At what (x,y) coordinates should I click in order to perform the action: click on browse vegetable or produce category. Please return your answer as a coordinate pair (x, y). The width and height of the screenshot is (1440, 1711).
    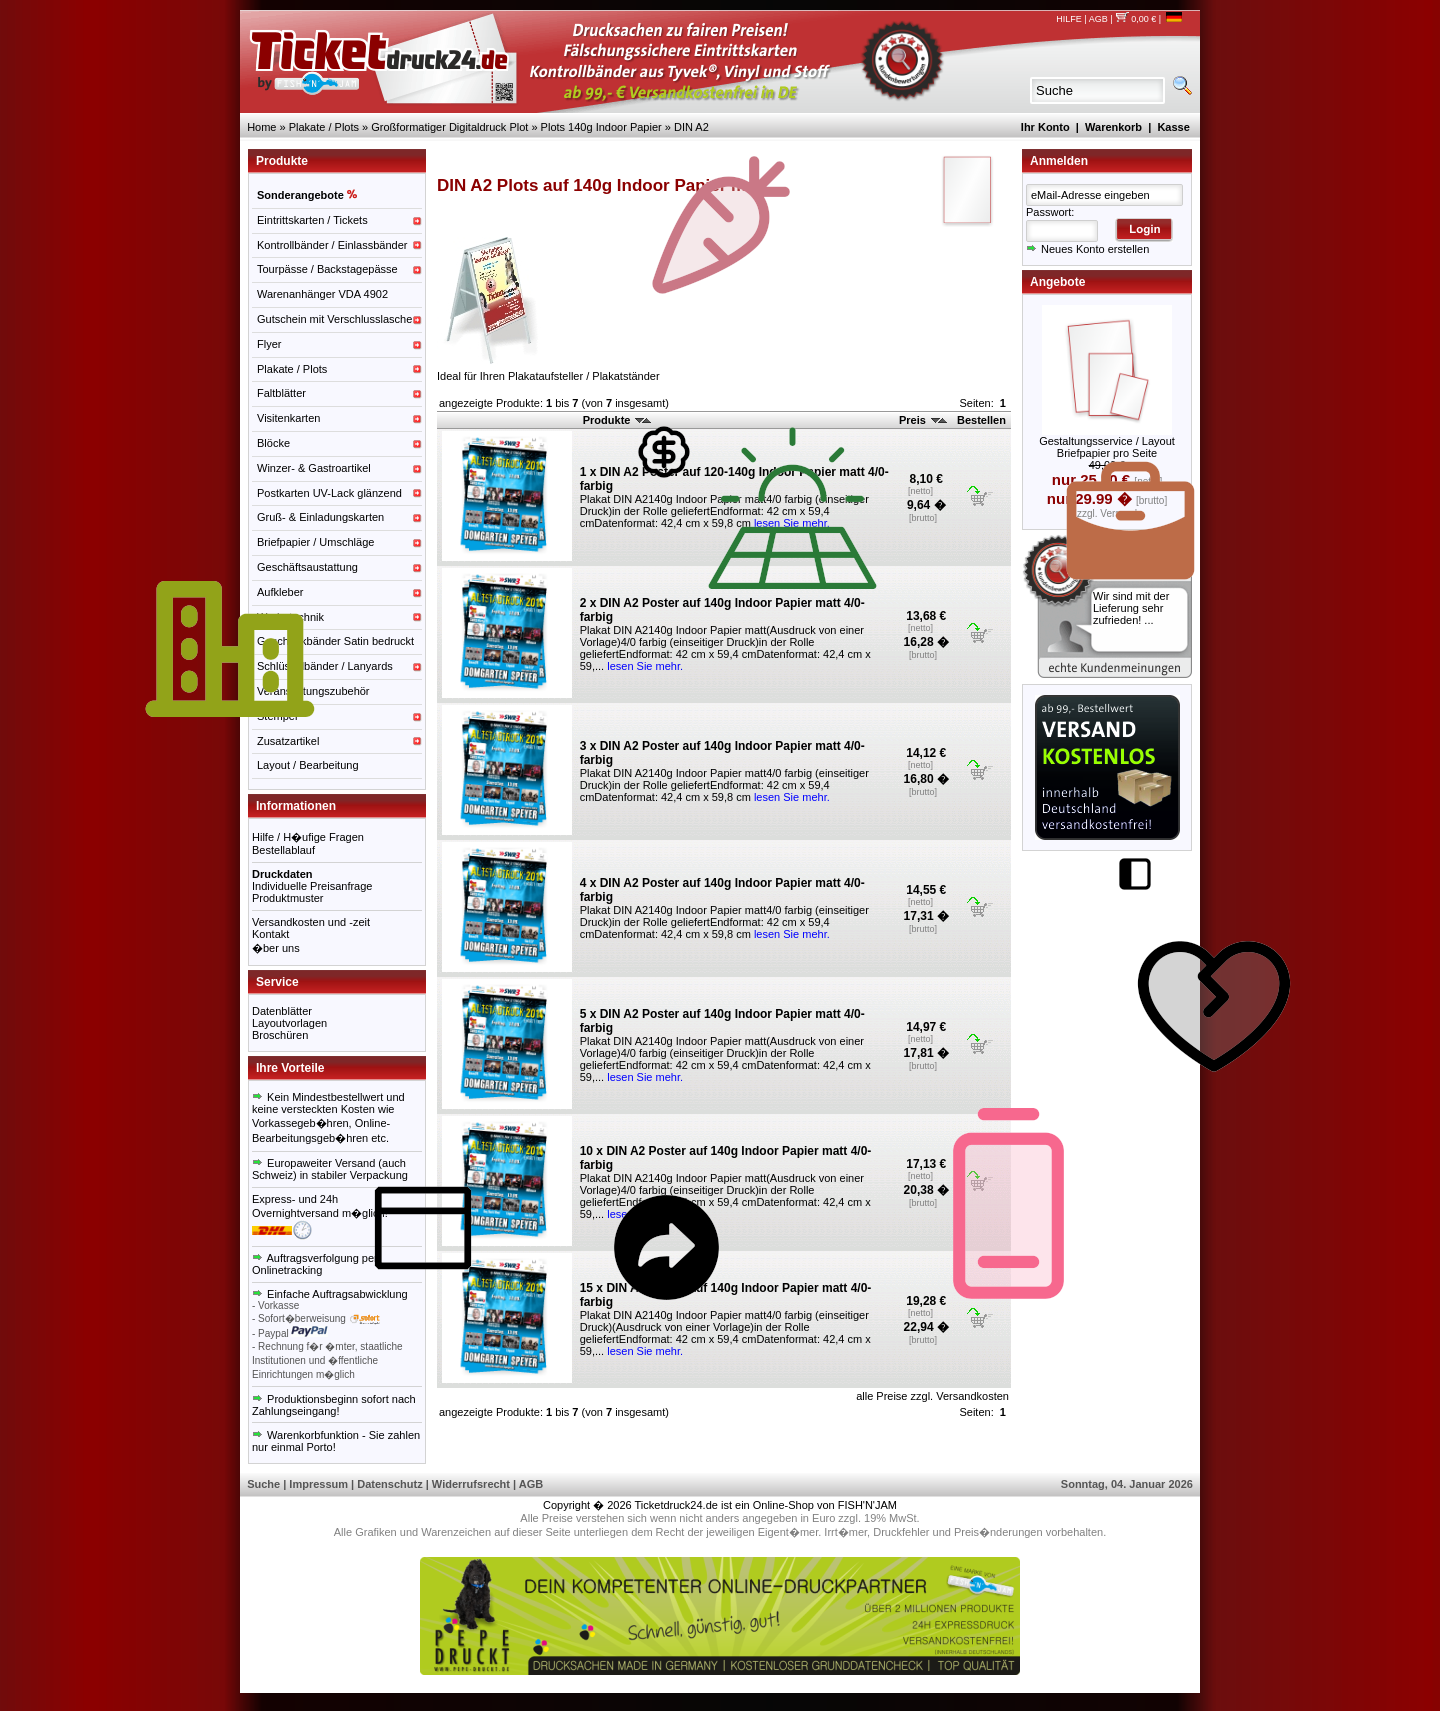
    Looking at the image, I should click on (718, 227).